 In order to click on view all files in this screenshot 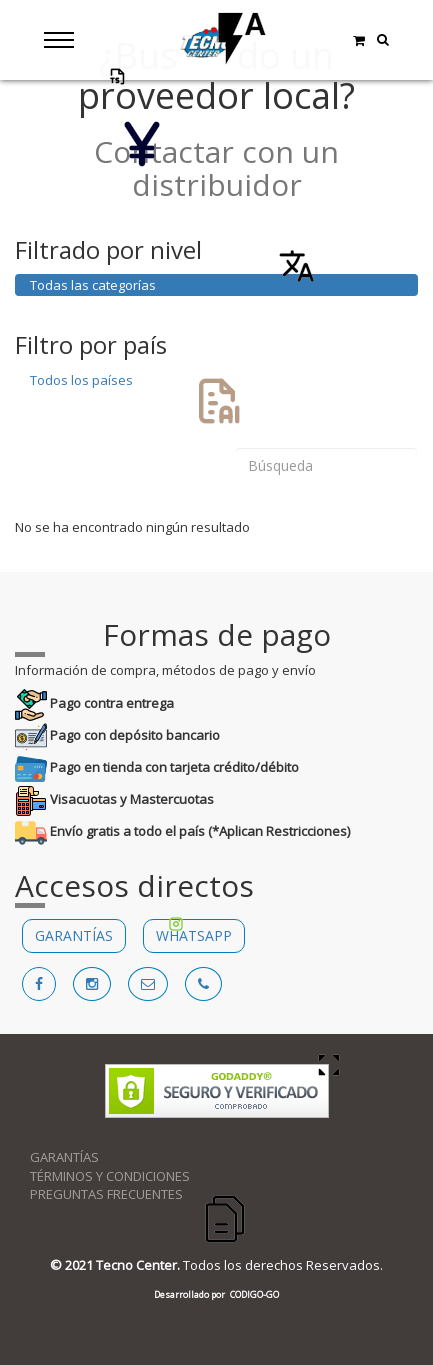, I will do `click(225, 1219)`.